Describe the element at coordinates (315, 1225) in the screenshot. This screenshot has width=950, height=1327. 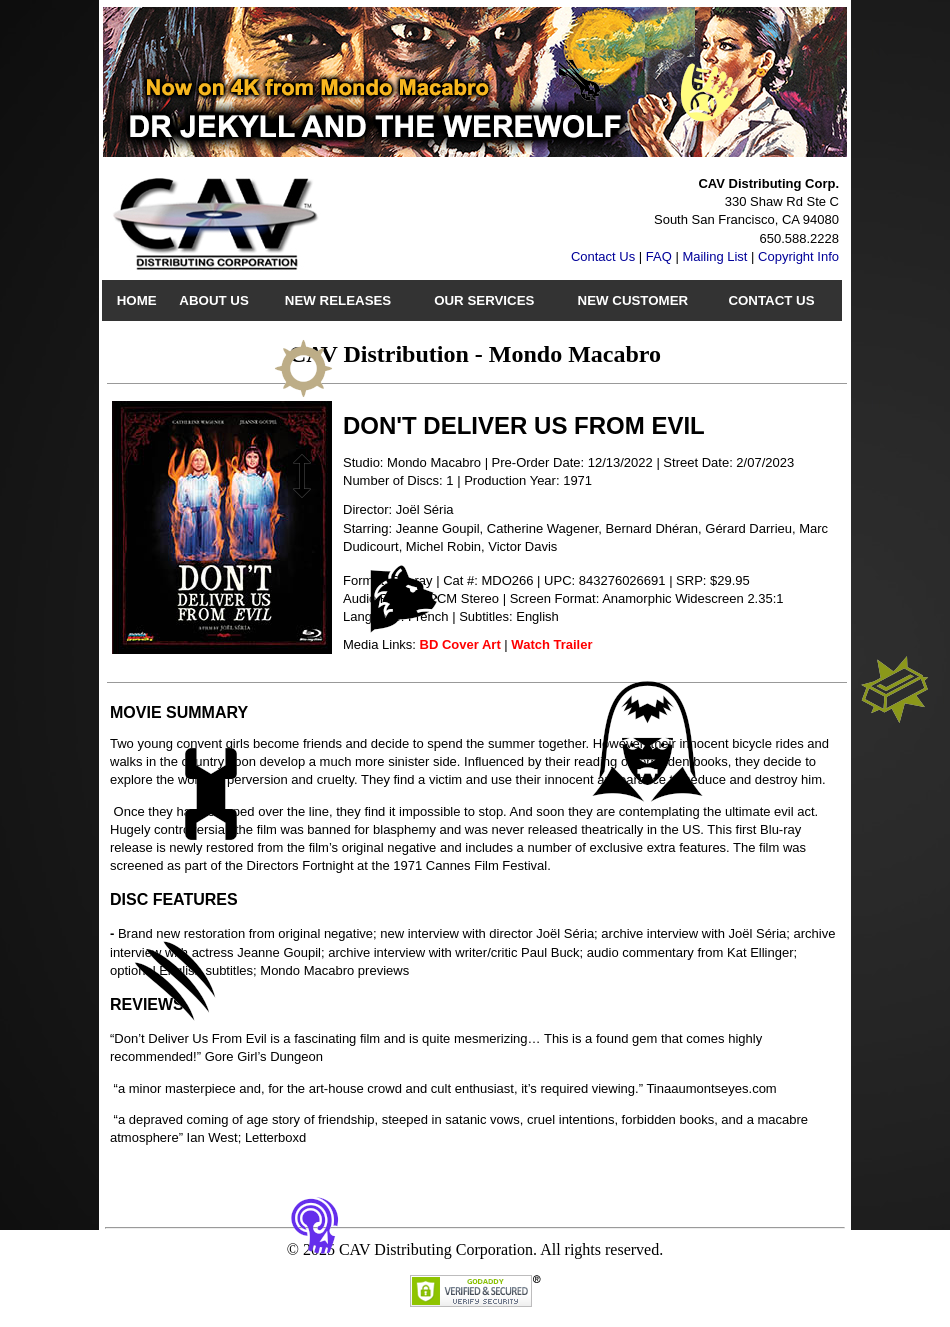
I see `indicates a mind-altering or confusion status effect` at that location.